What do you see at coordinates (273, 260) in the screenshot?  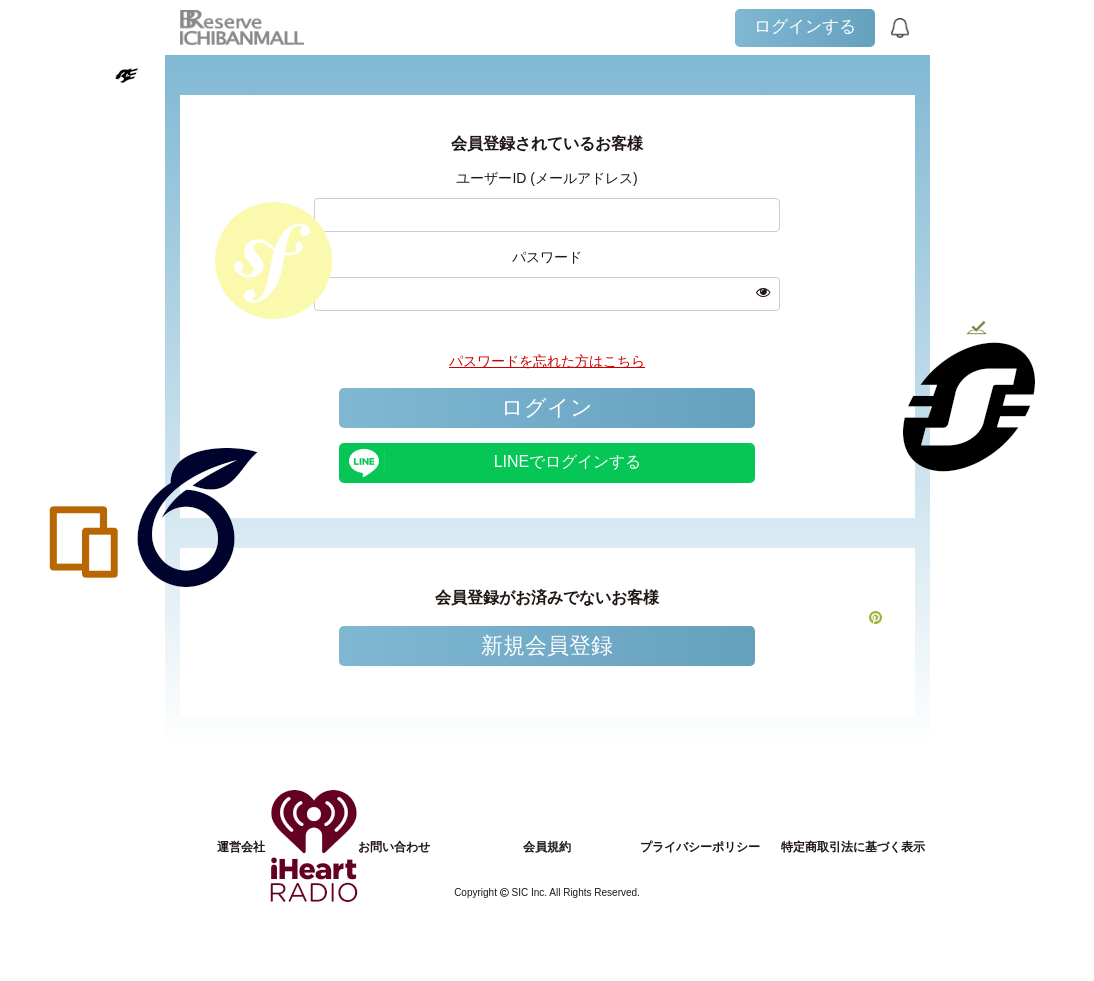 I see `Symfony PHP framework logo` at bounding box center [273, 260].